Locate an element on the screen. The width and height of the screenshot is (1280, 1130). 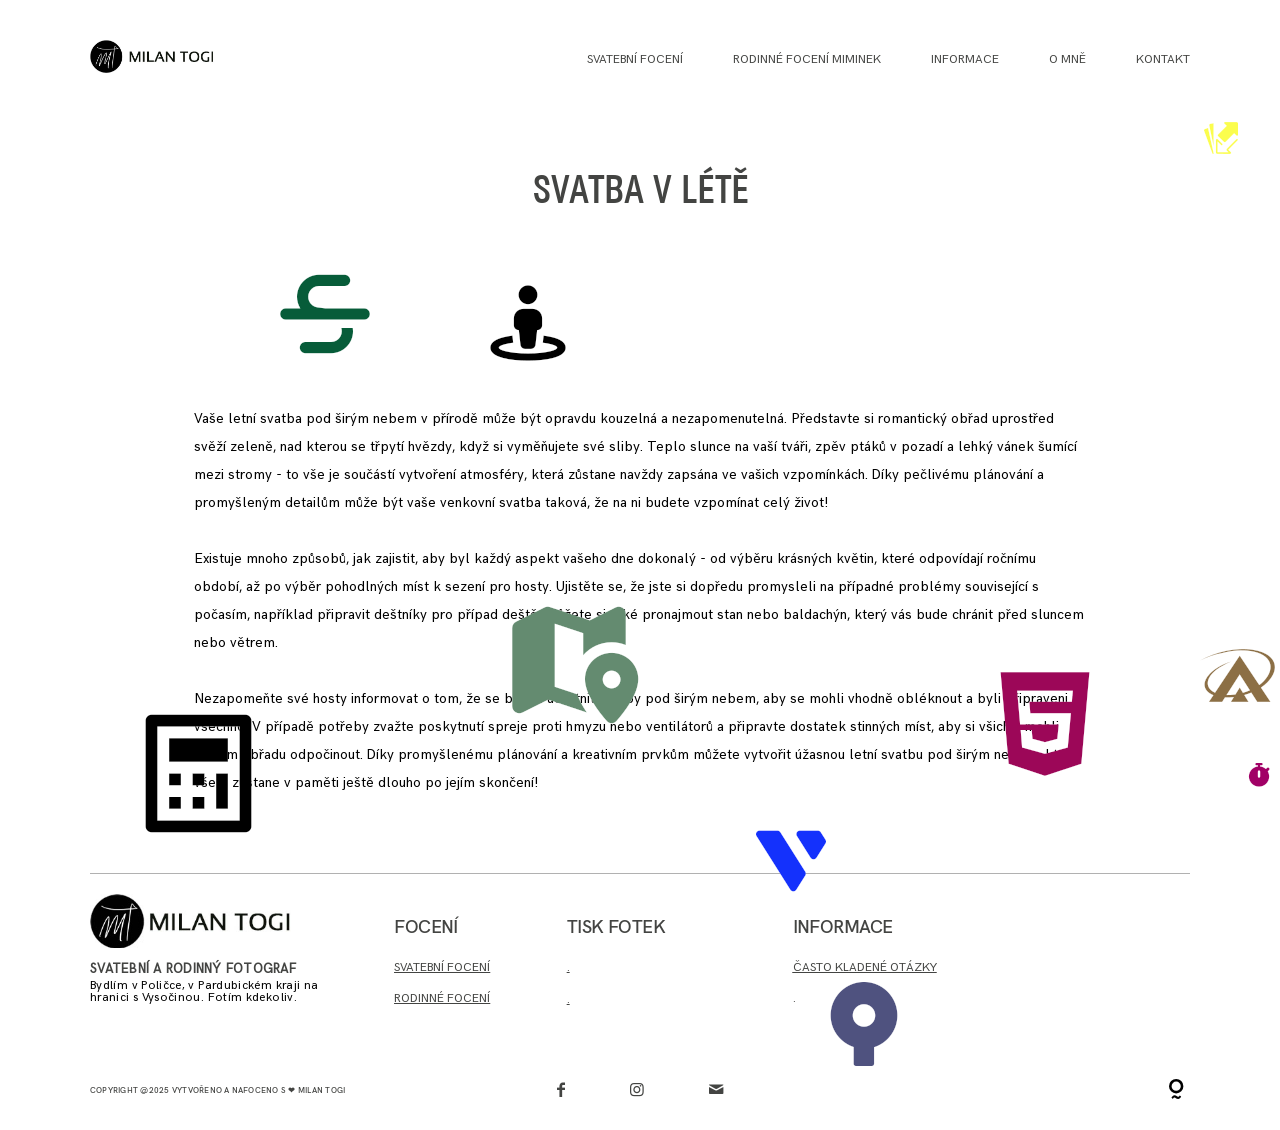
access street view mode is located at coordinates (528, 323).